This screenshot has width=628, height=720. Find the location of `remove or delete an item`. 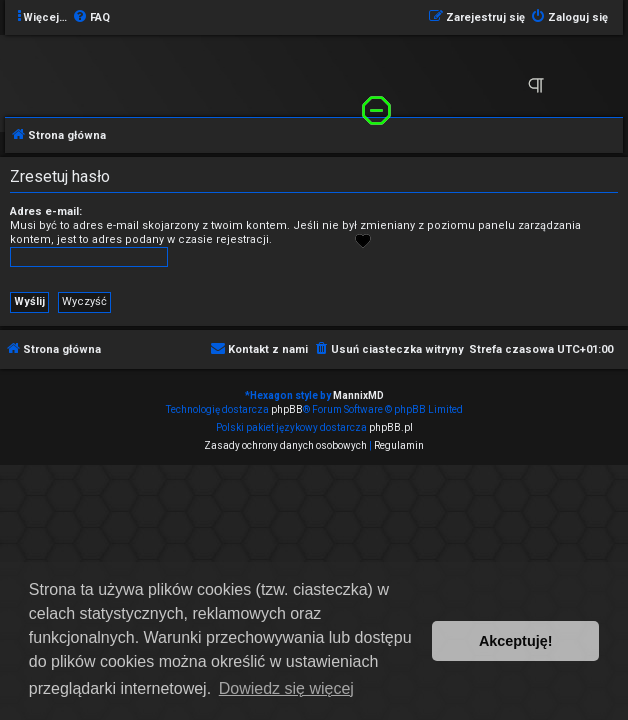

remove or delete an item is located at coordinates (376, 110).